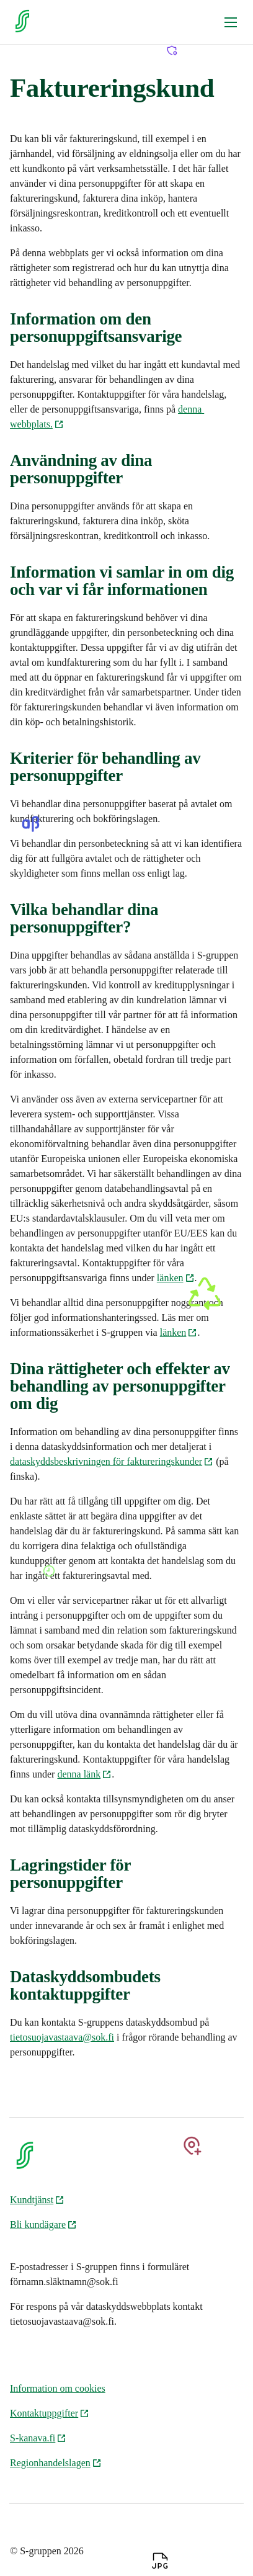 The image size is (253, 2576). Describe the element at coordinates (192, 2145) in the screenshot. I see `add a new location pin` at that location.